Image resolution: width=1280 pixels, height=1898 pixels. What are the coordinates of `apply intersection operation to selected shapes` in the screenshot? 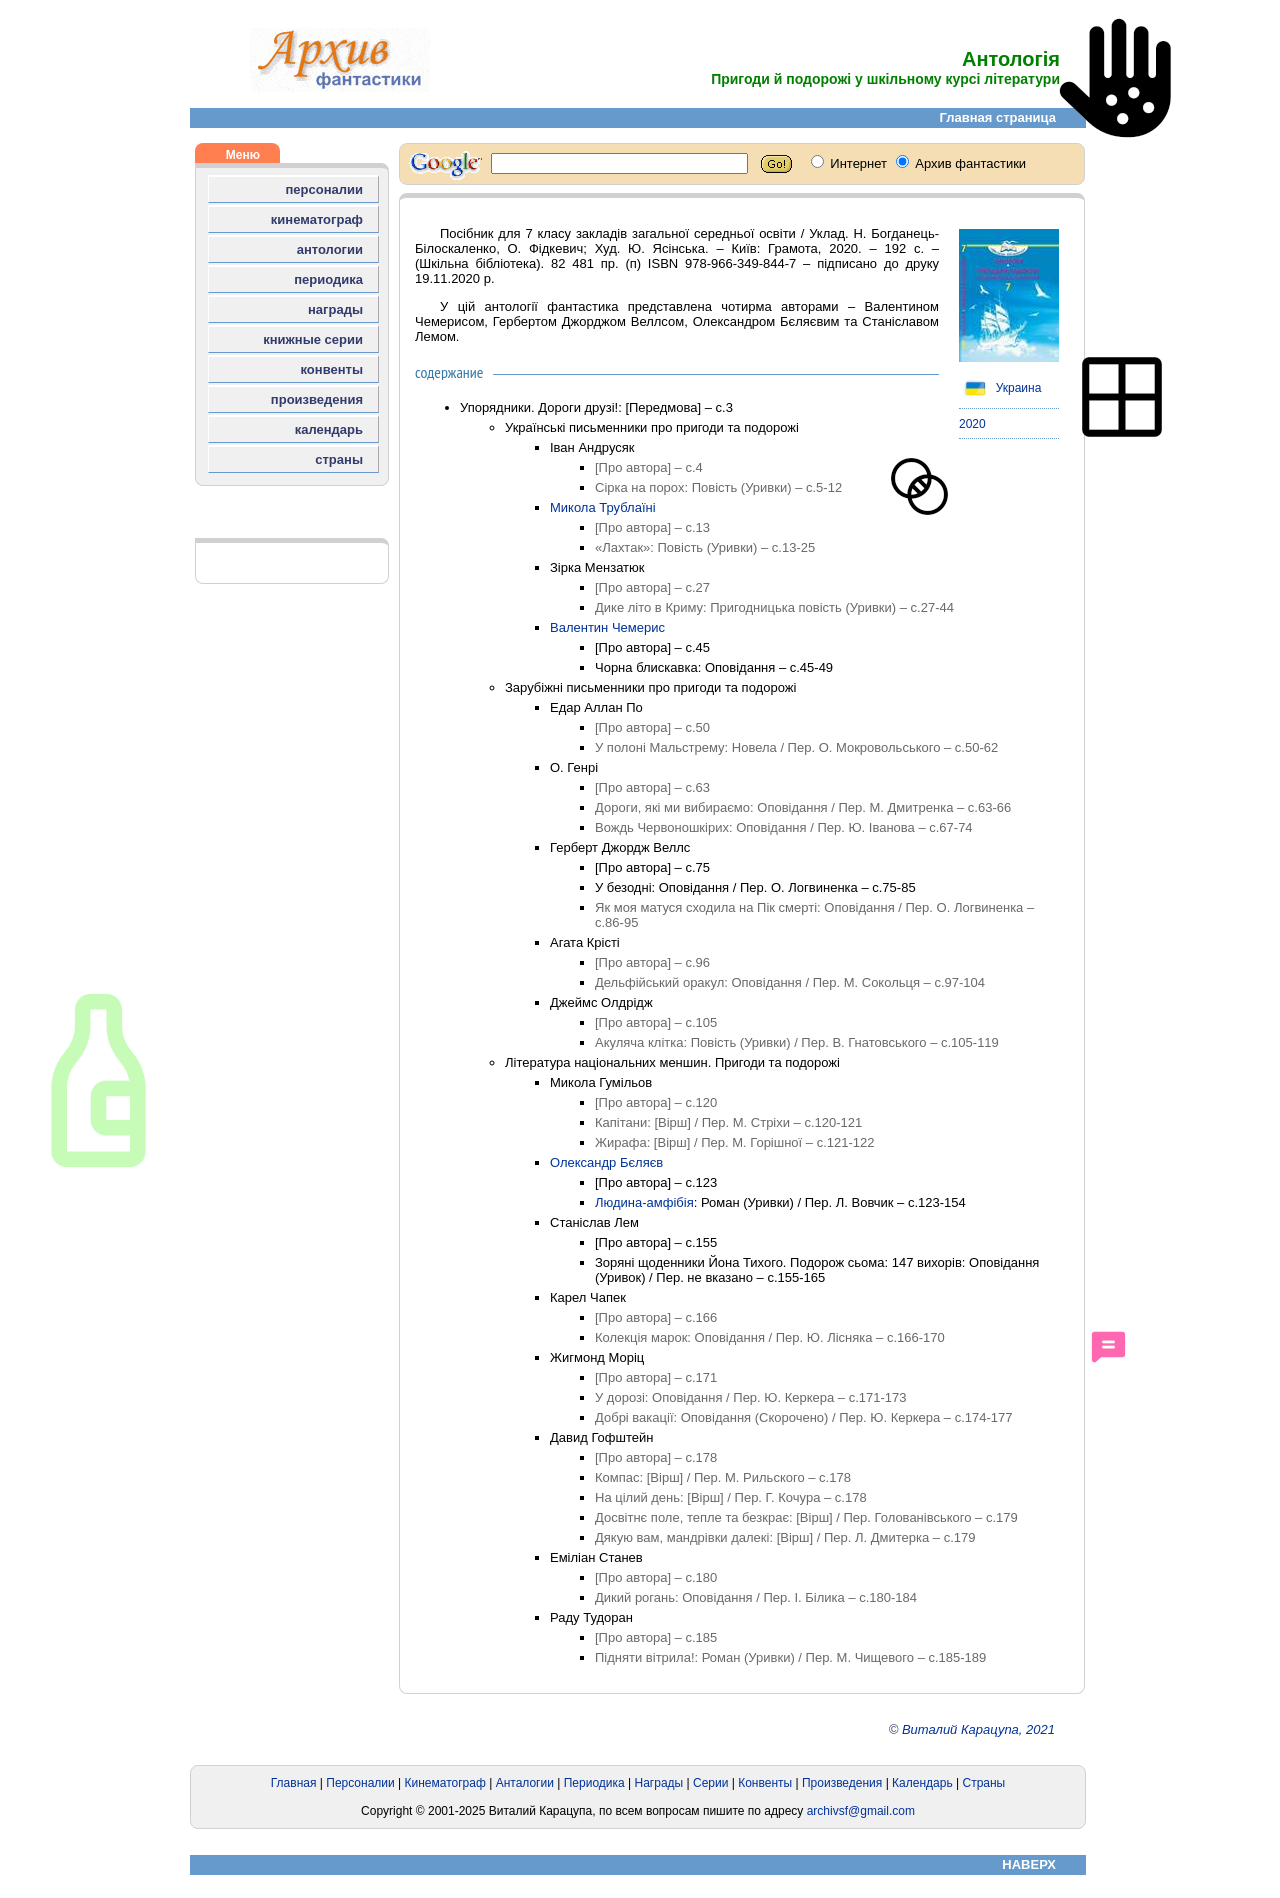 It's located at (919, 486).